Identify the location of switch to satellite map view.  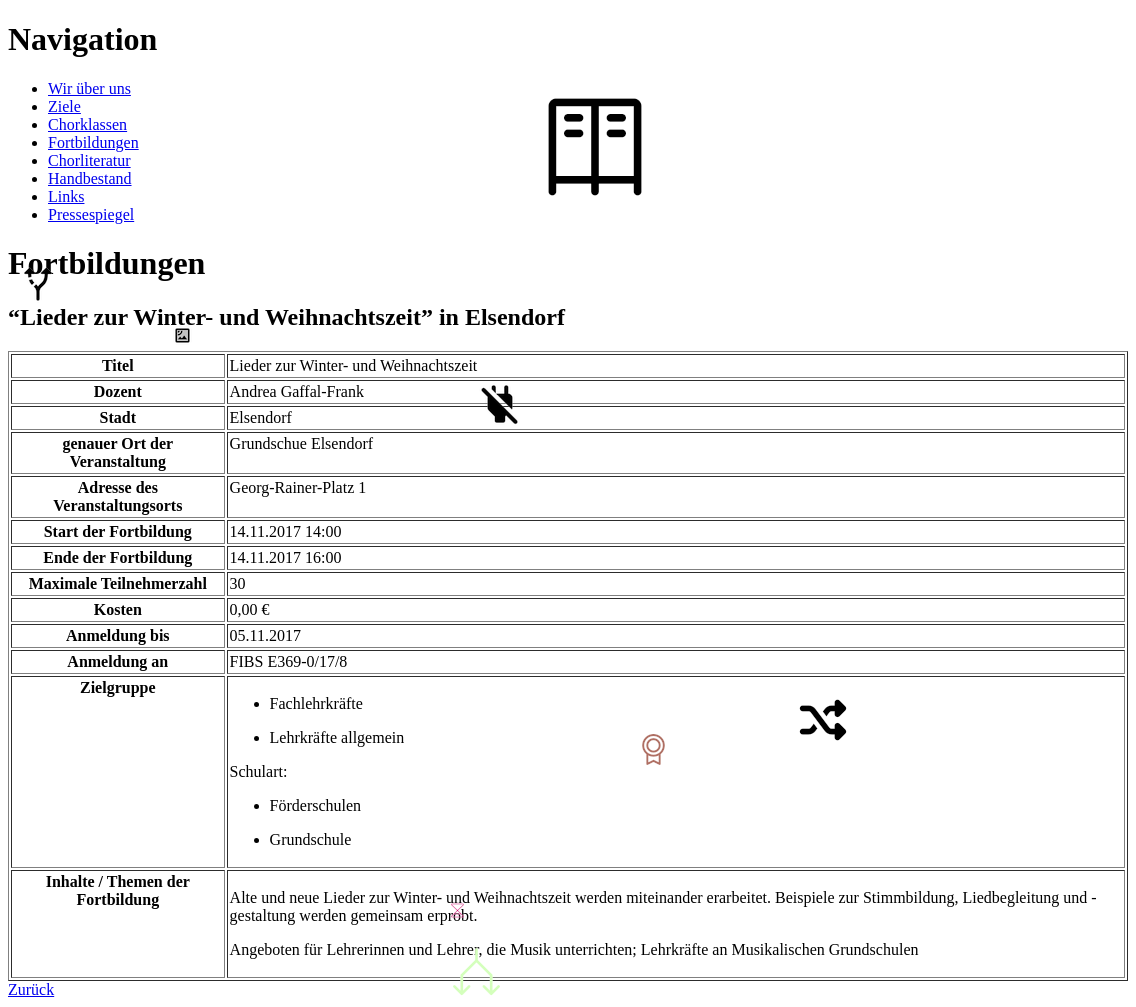
(182, 335).